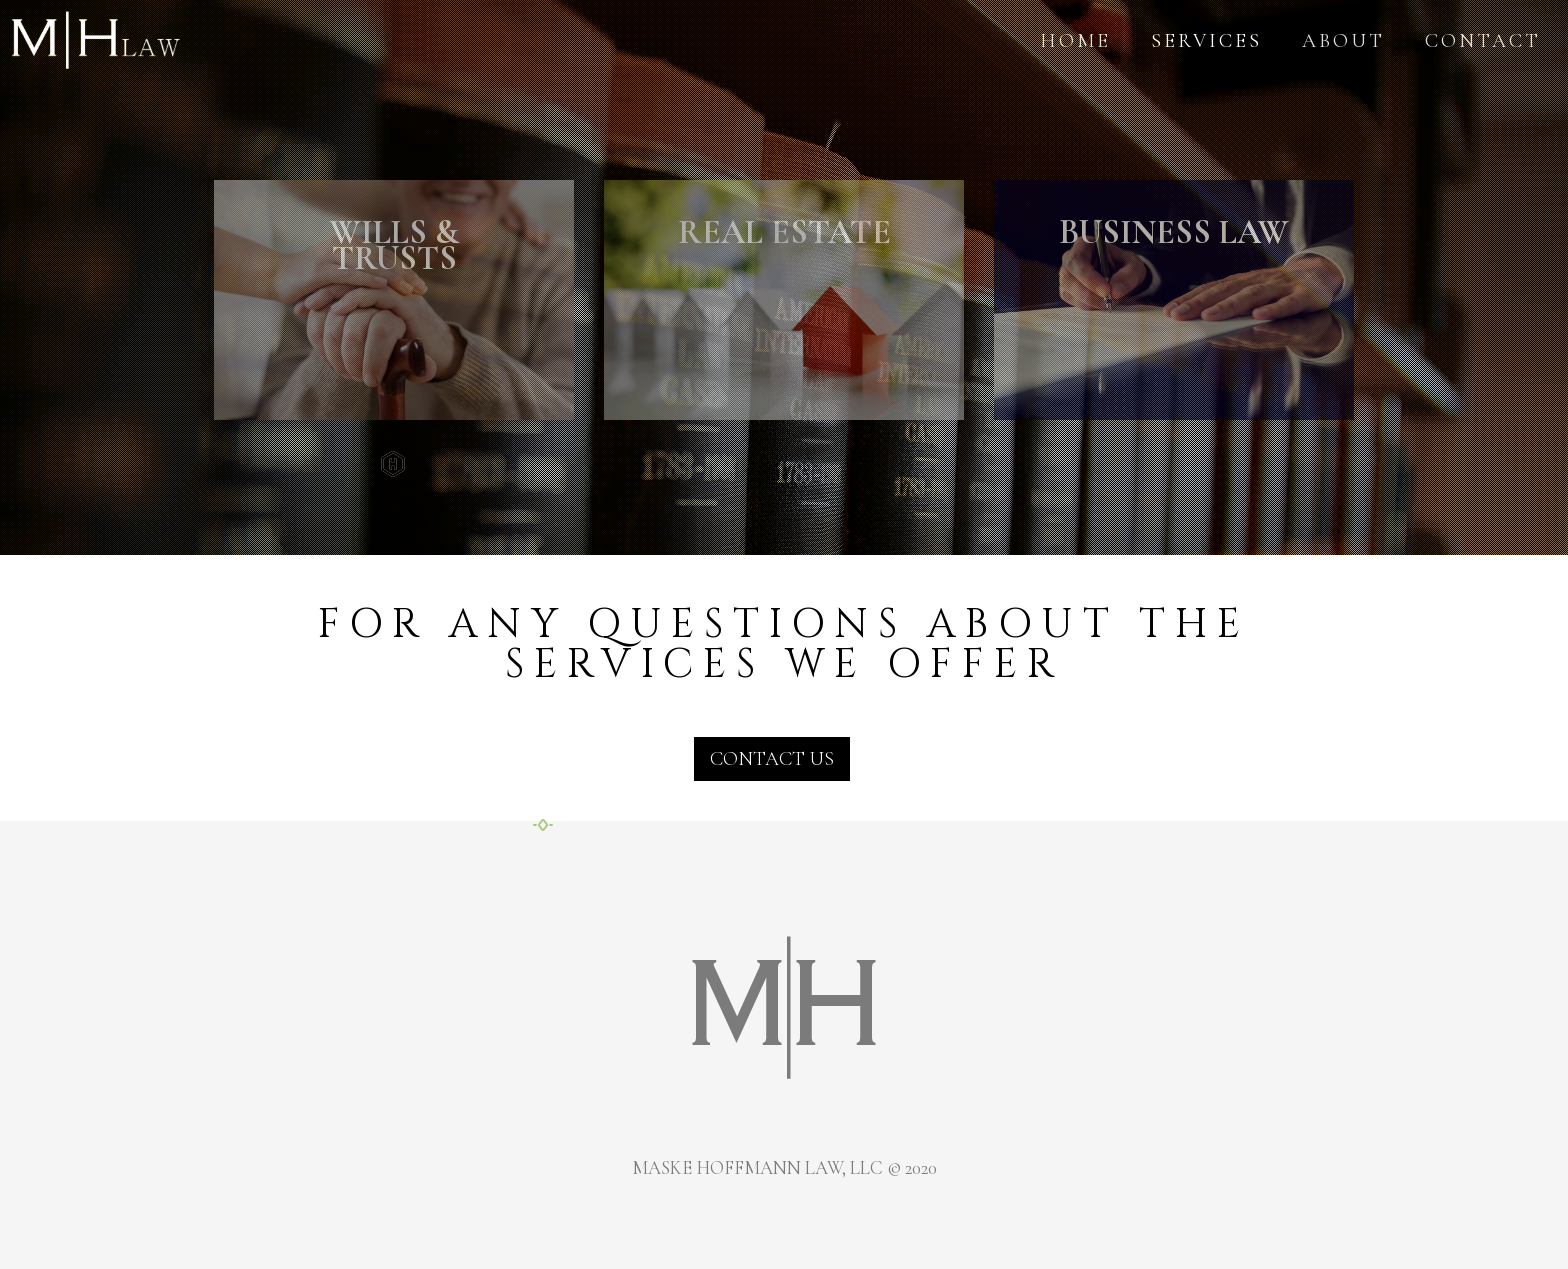  I want to click on indicates a hospital or medical facility, so click(393, 464).